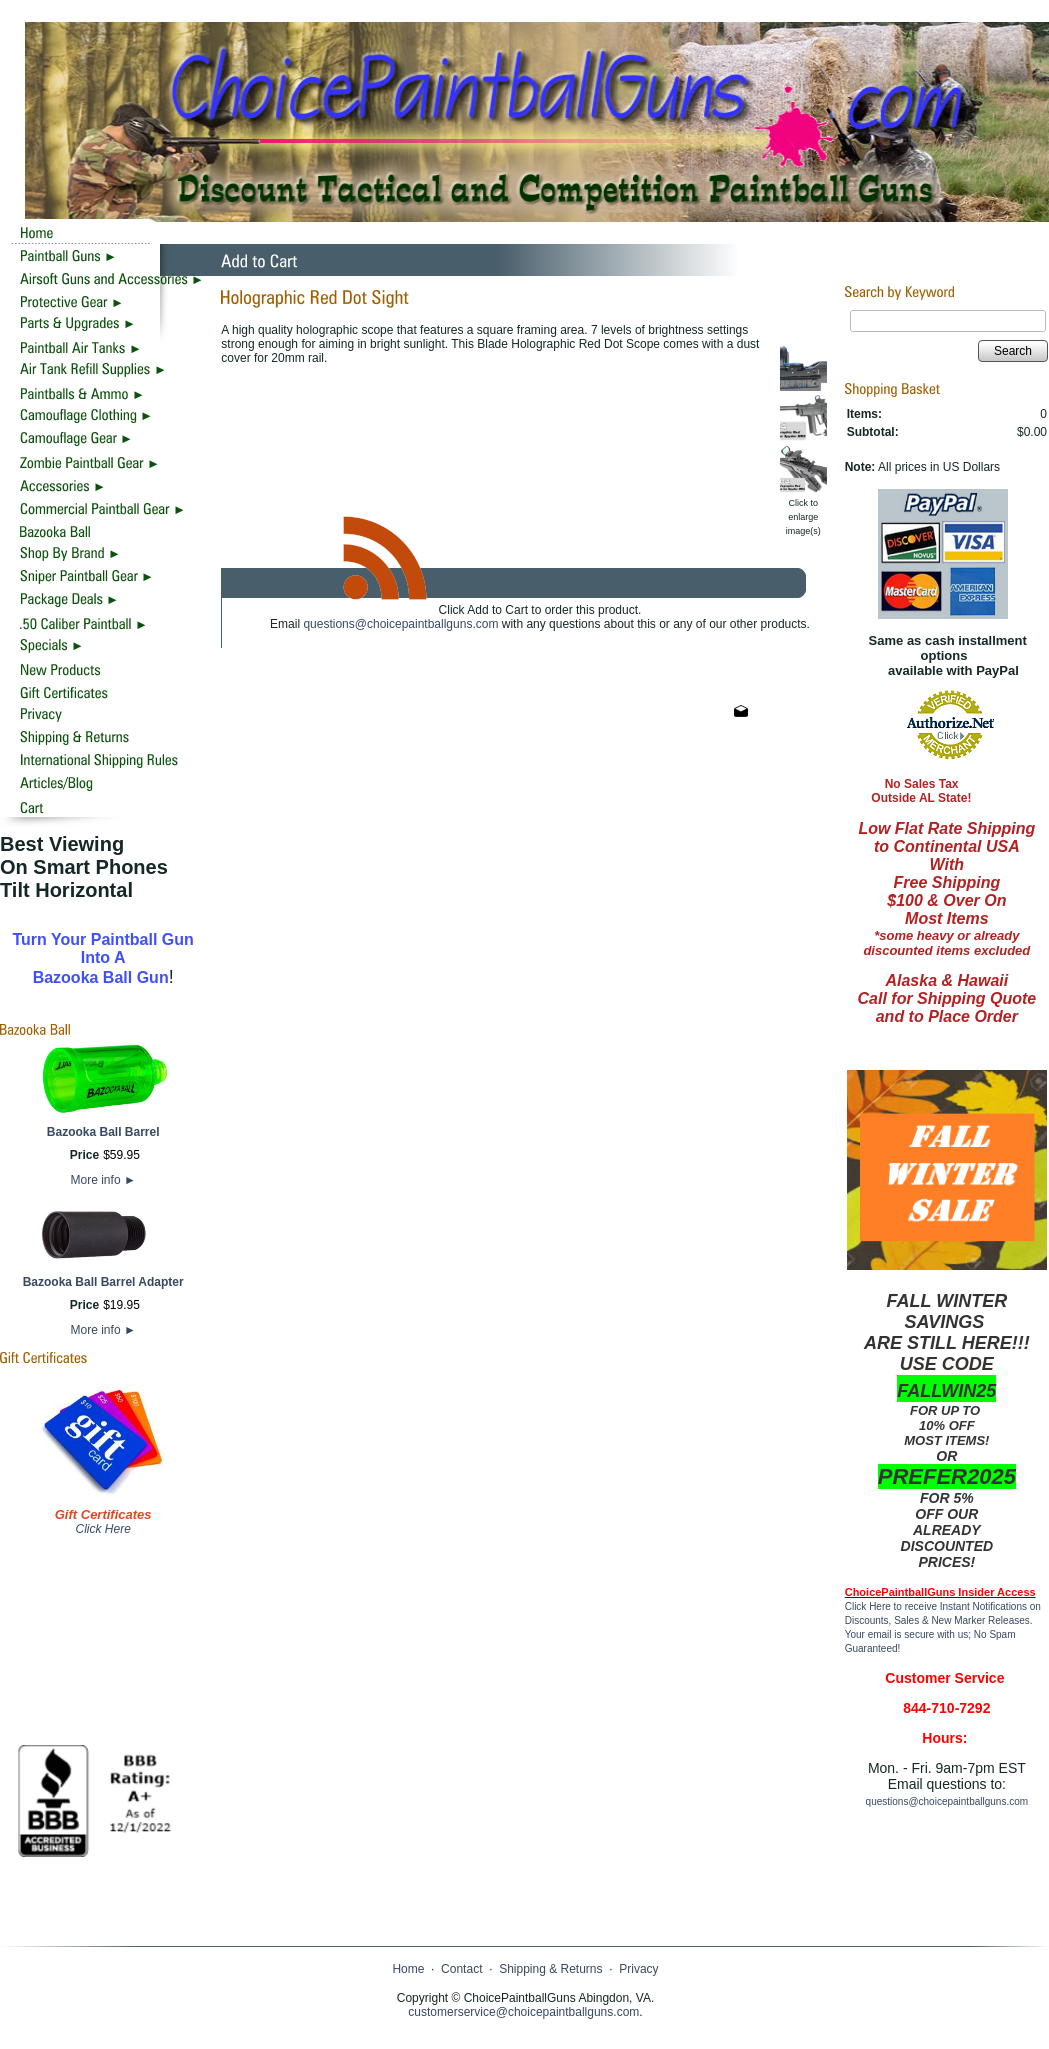 The image size is (1049, 2049). What do you see at coordinates (385, 558) in the screenshot?
I see `subscribe to RSS feed` at bounding box center [385, 558].